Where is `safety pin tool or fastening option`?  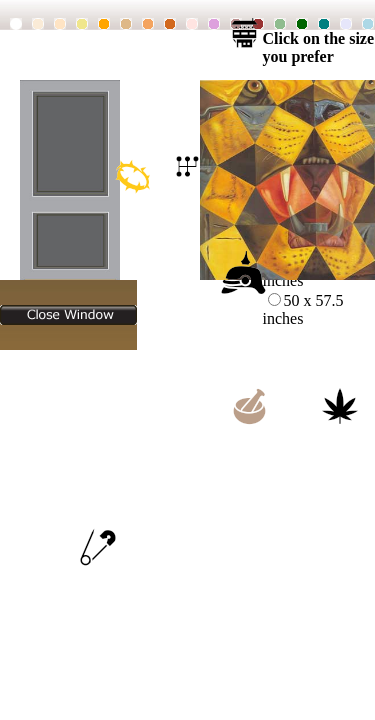
safety pin tool or fastening option is located at coordinates (98, 547).